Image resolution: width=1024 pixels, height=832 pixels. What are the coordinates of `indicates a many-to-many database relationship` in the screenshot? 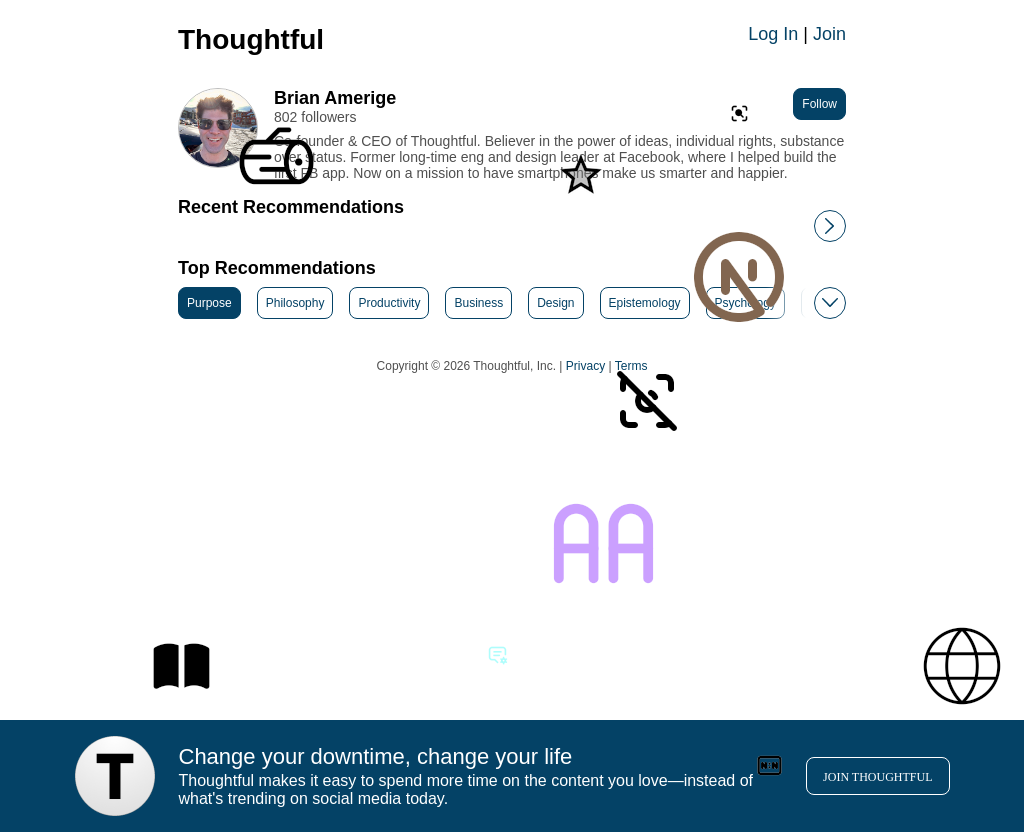 It's located at (769, 765).